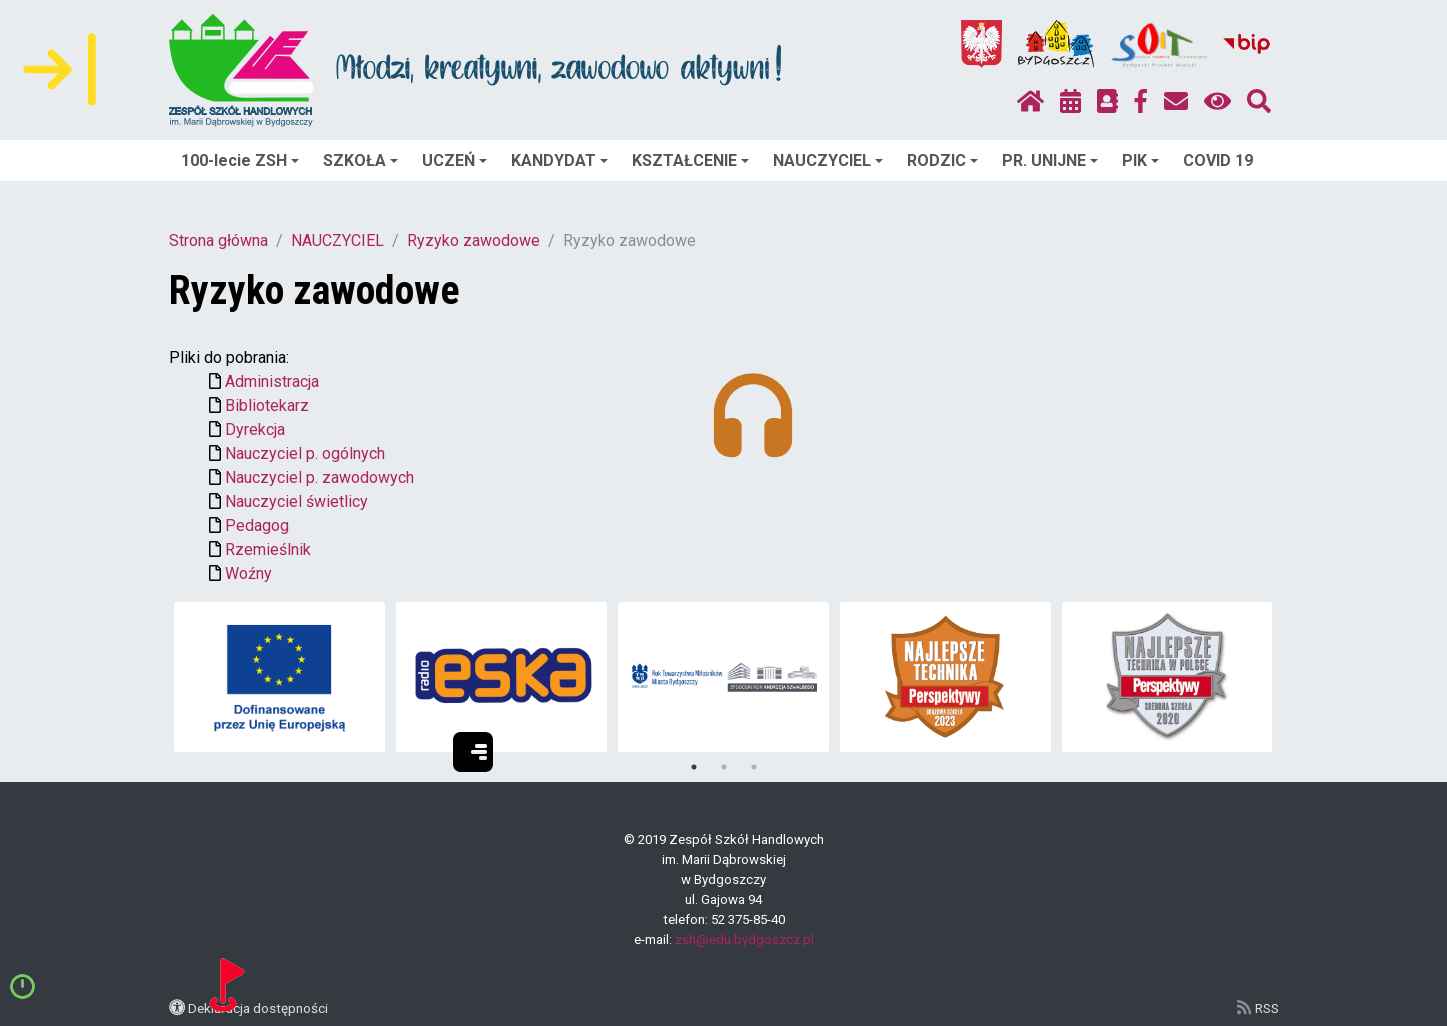 Image resolution: width=1447 pixels, height=1026 pixels. I want to click on access audio or music player, so click(753, 418).